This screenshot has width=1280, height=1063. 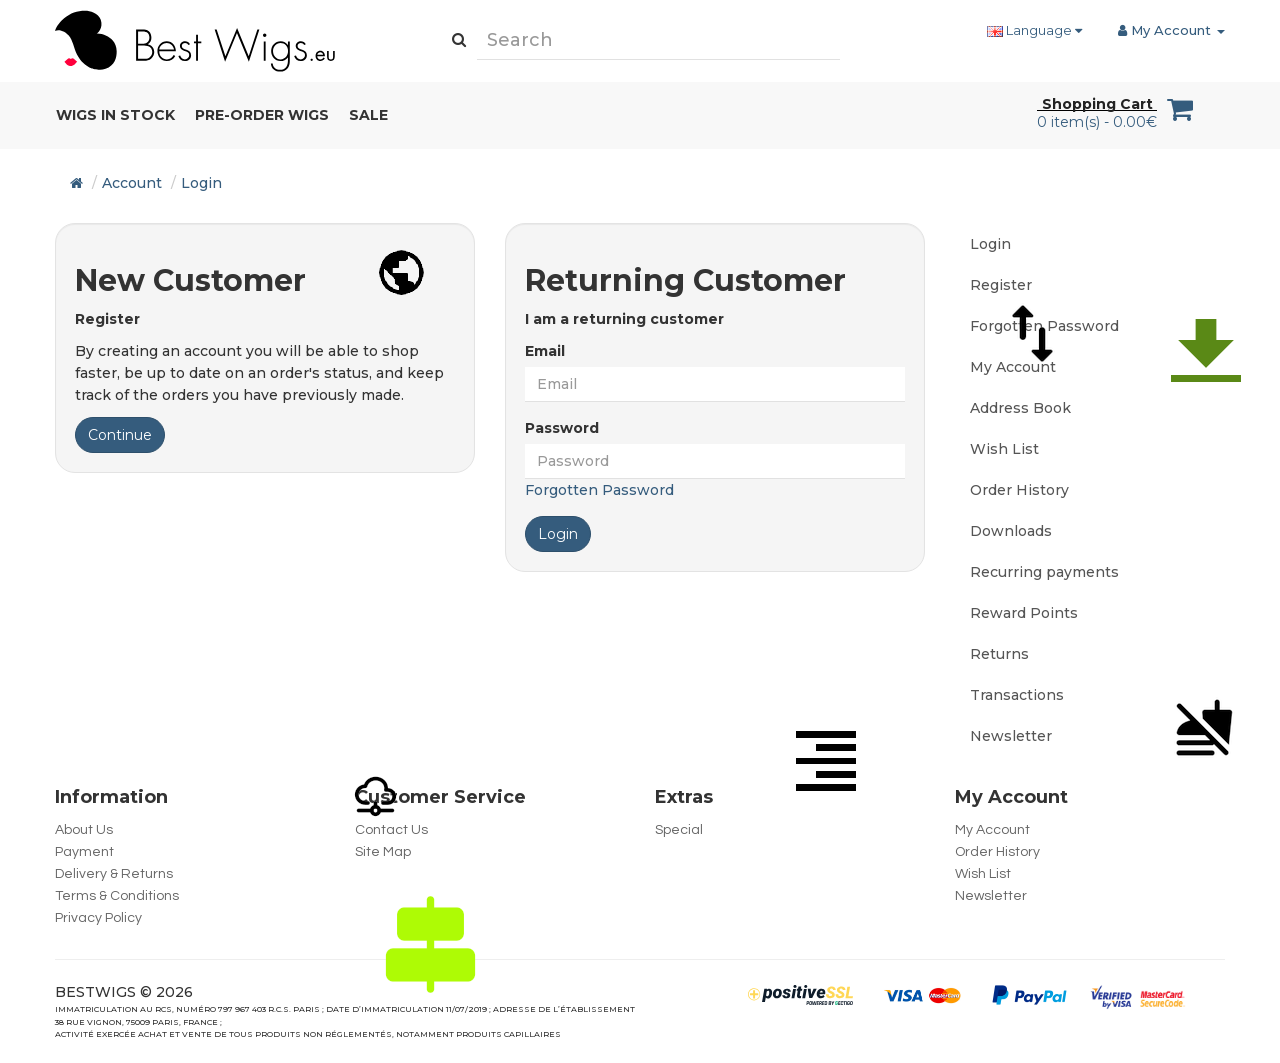 What do you see at coordinates (430, 944) in the screenshot?
I see `align objects to horizontal center` at bounding box center [430, 944].